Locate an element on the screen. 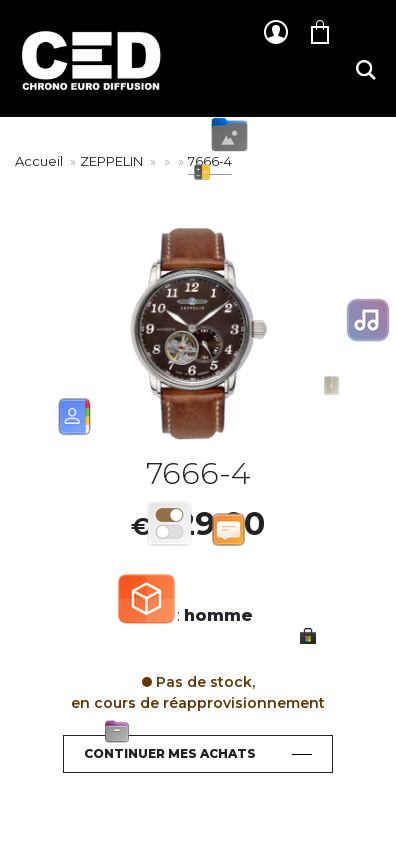  open chatty messaging app is located at coordinates (228, 529).